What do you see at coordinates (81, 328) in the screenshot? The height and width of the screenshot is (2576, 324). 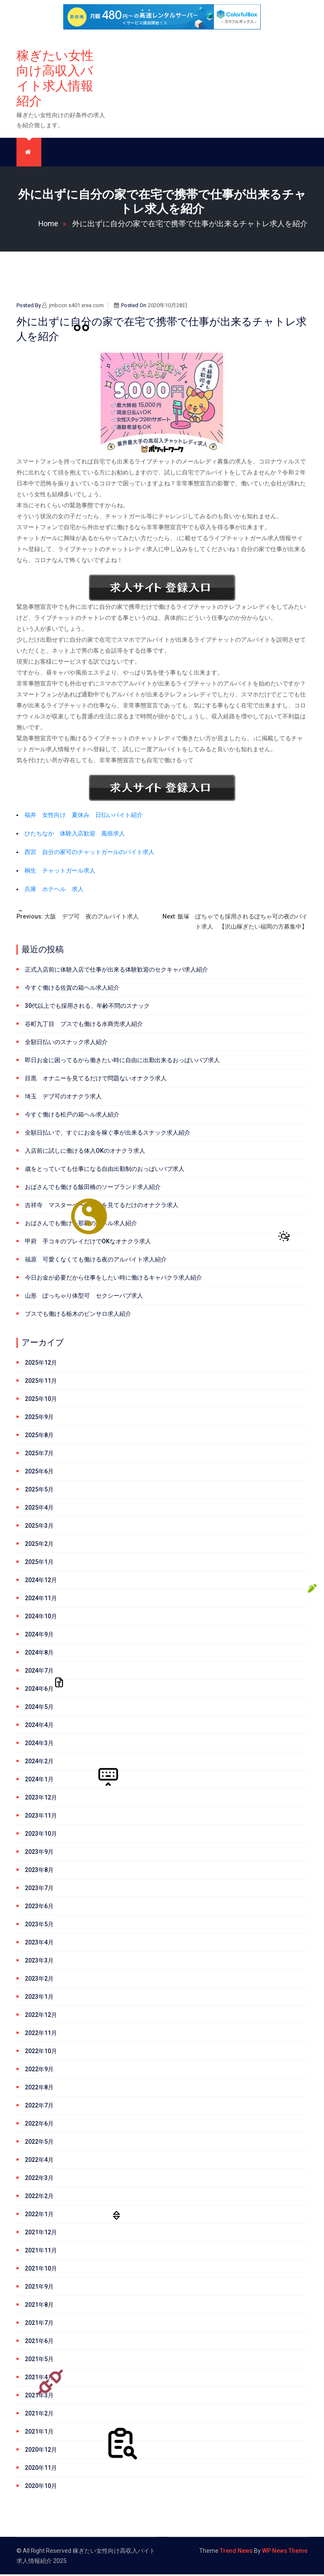 I see `link to flickr photo sharing account` at bounding box center [81, 328].